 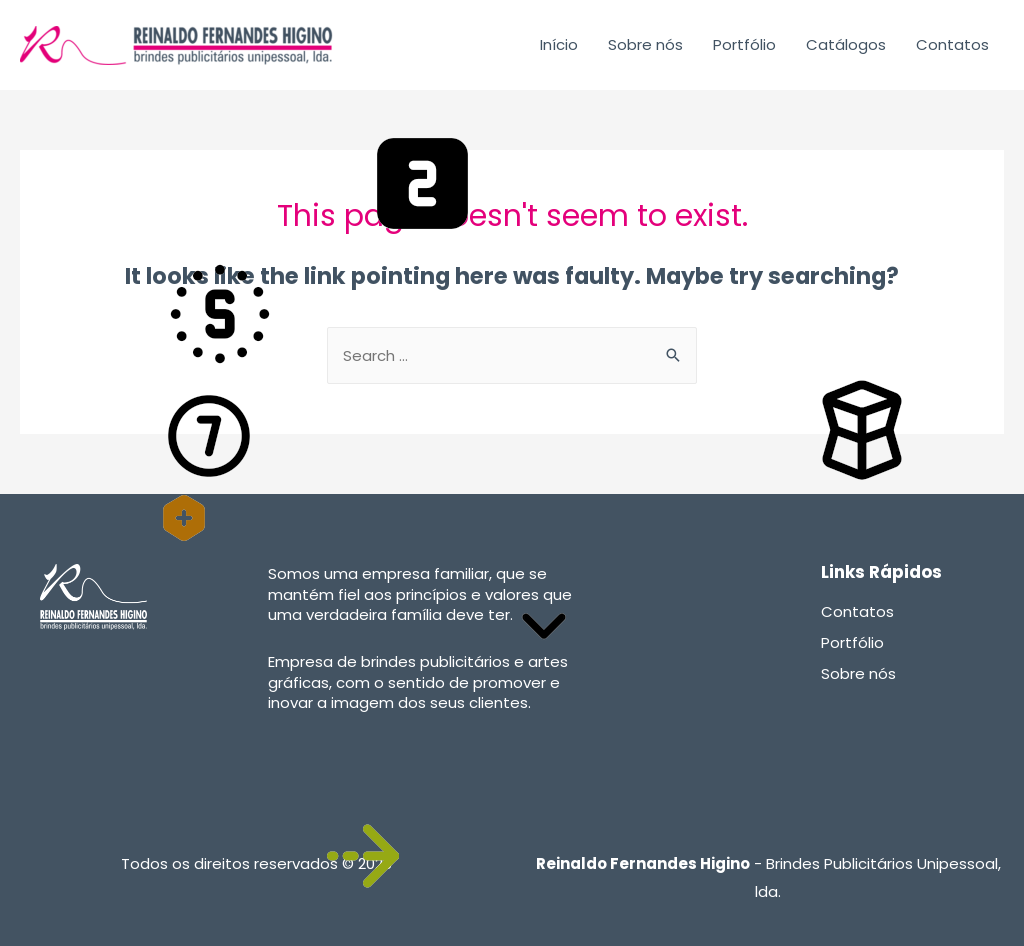 What do you see at coordinates (220, 314) in the screenshot?
I see `indicates a pending or in-progress sync status` at bounding box center [220, 314].